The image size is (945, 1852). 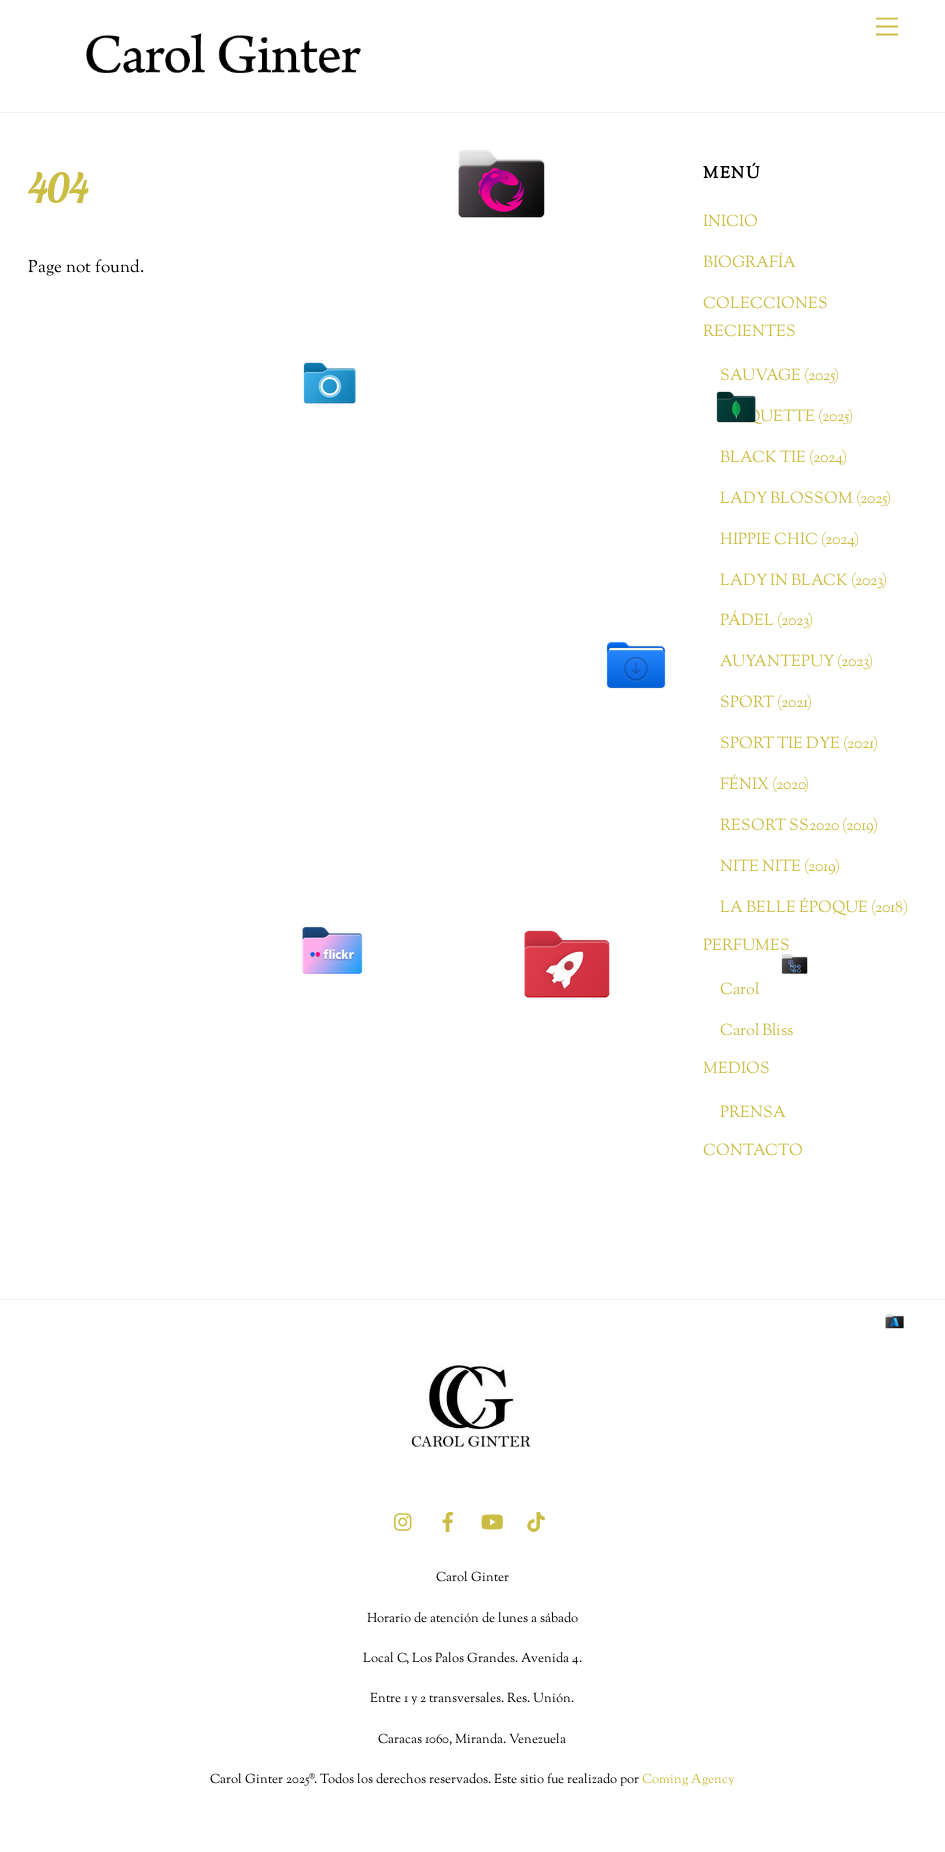 What do you see at coordinates (329, 384) in the screenshot?
I see `open cortana-related files folder` at bounding box center [329, 384].